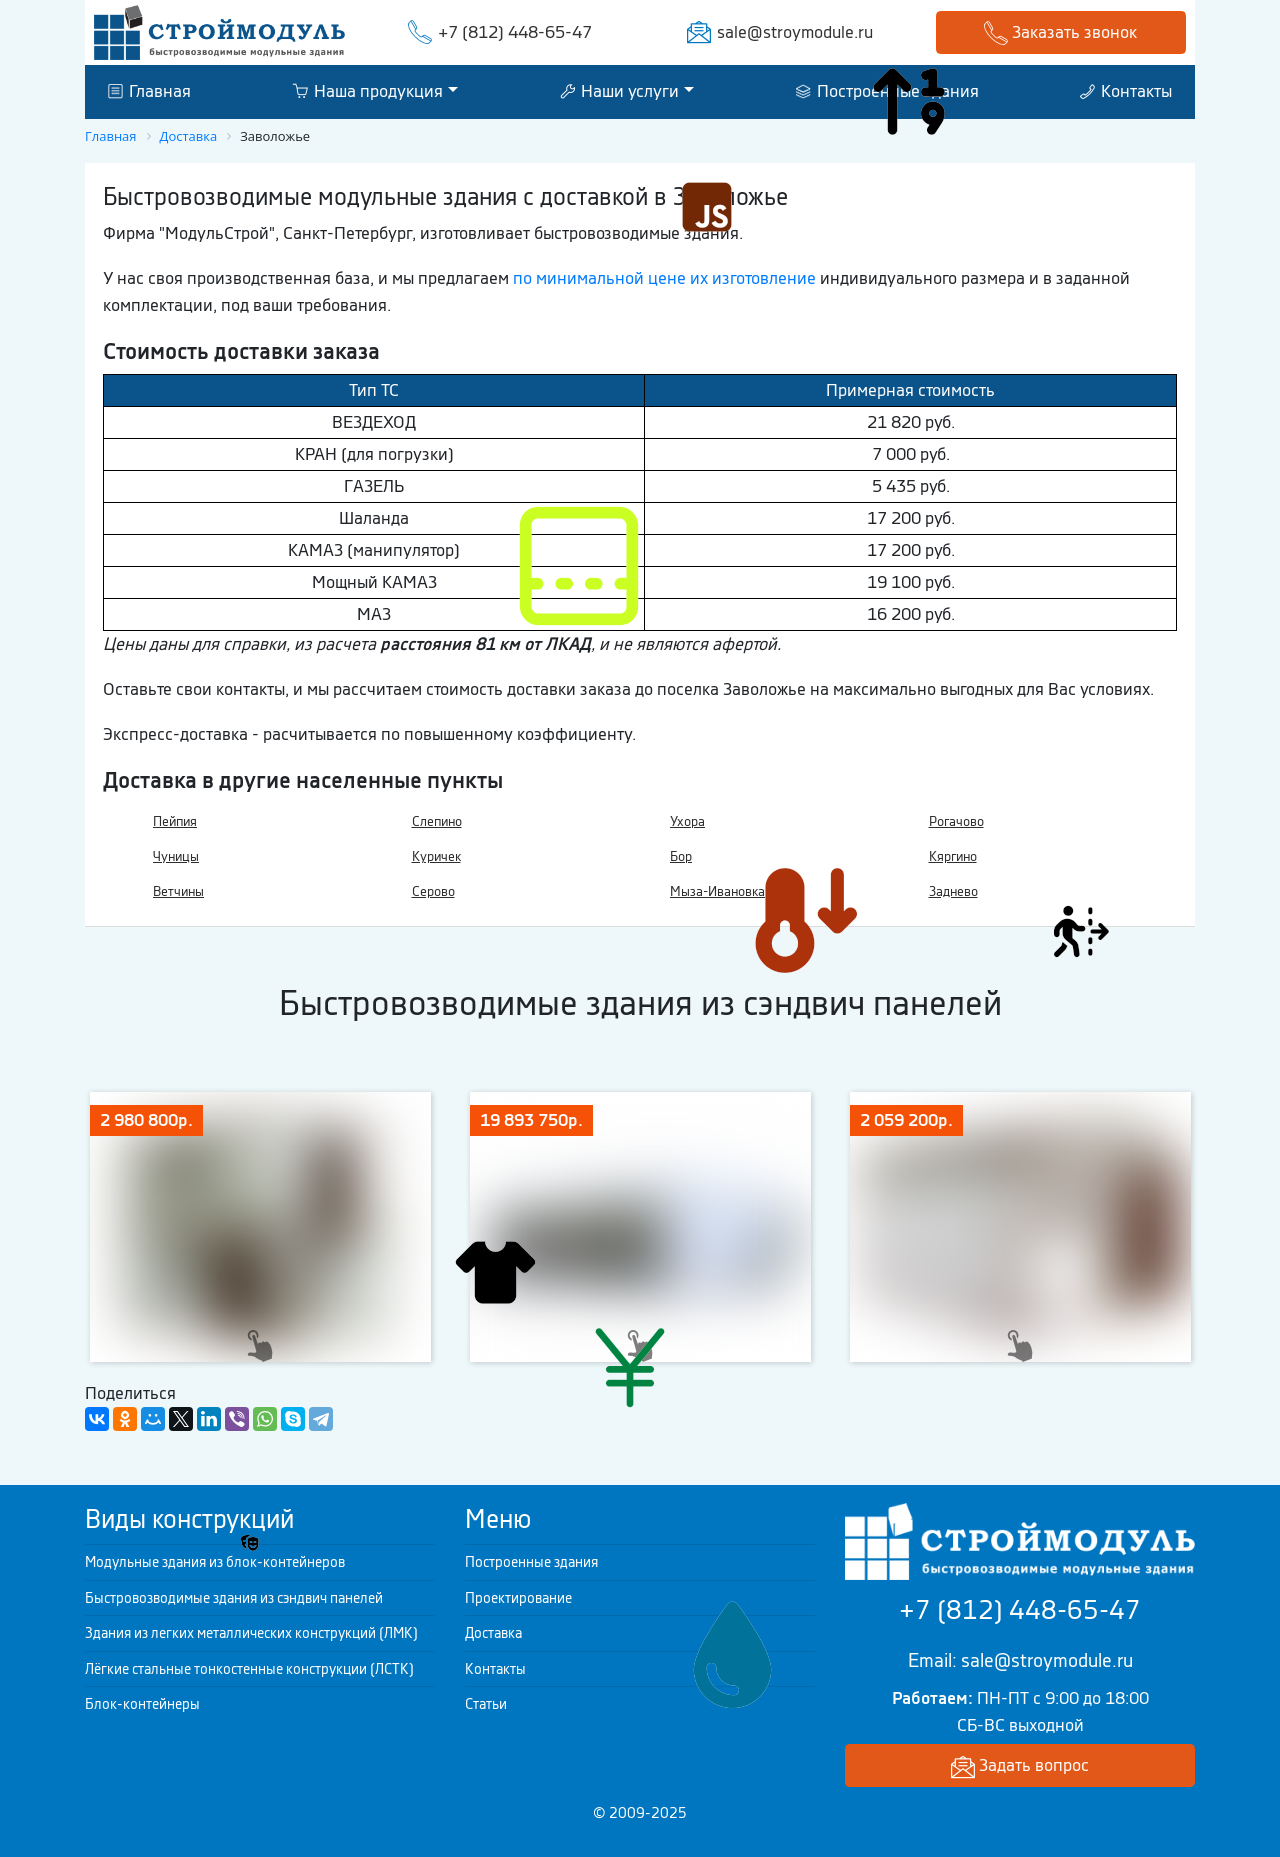 The width and height of the screenshot is (1280, 1857). Describe the element at coordinates (630, 1366) in the screenshot. I see `view prices in Japanese yen` at that location.